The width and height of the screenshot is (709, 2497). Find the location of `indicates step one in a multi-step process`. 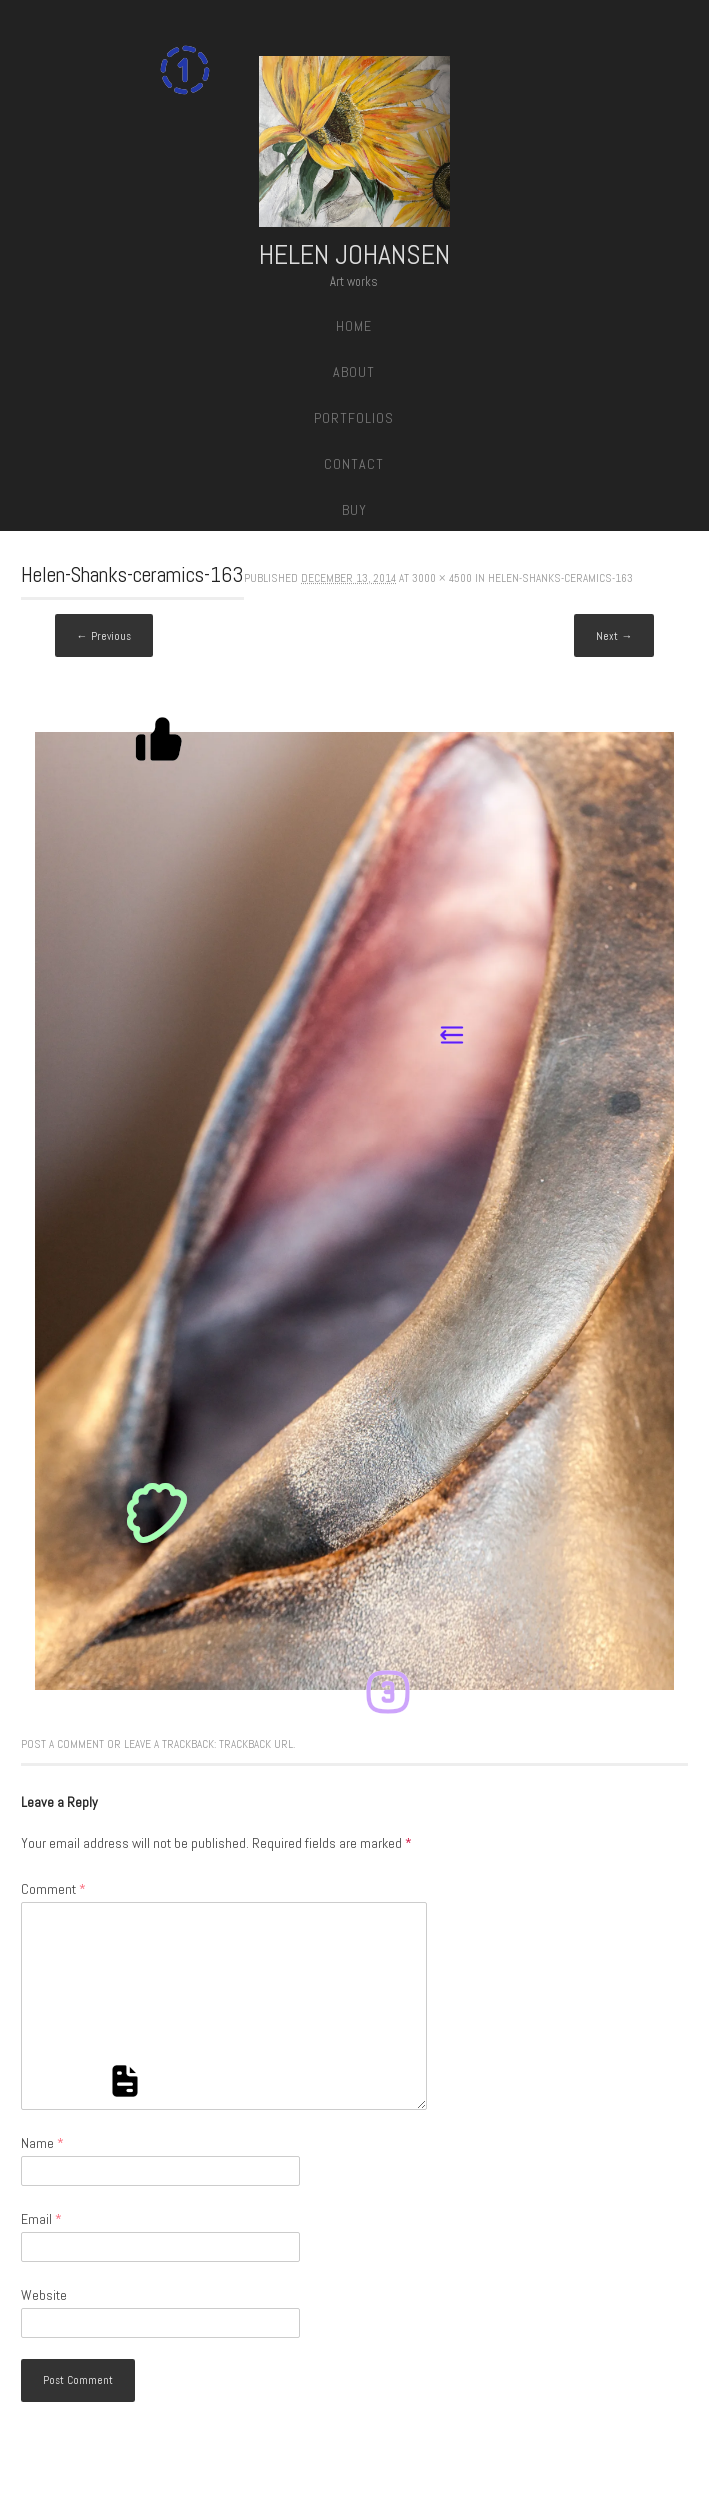

indicates step one in a multi-step process is located at coordinates (185, 70).